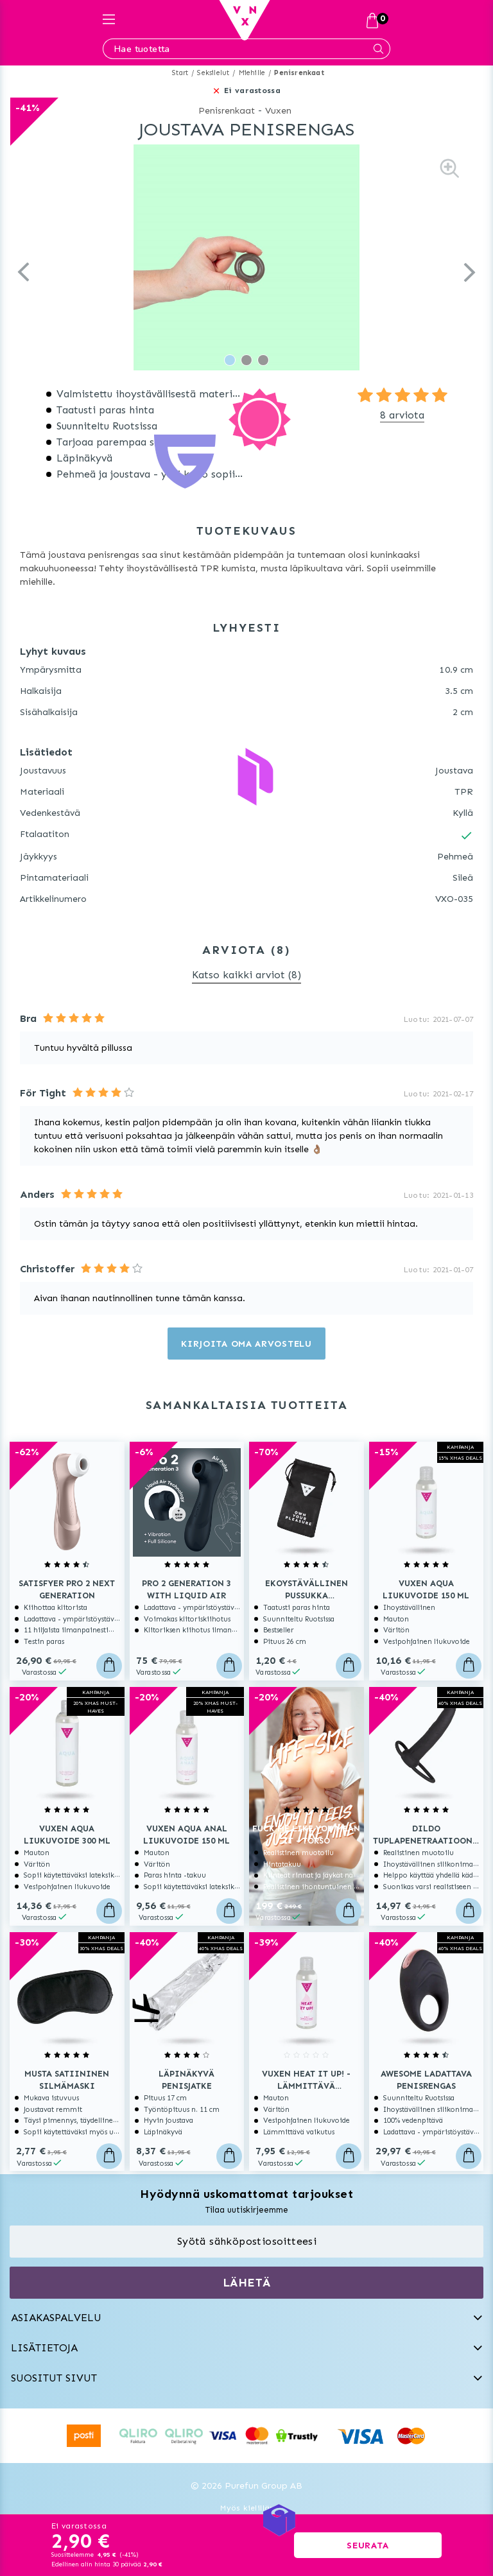  I want to click on HashiCorp Packer application, so click(255, 777).